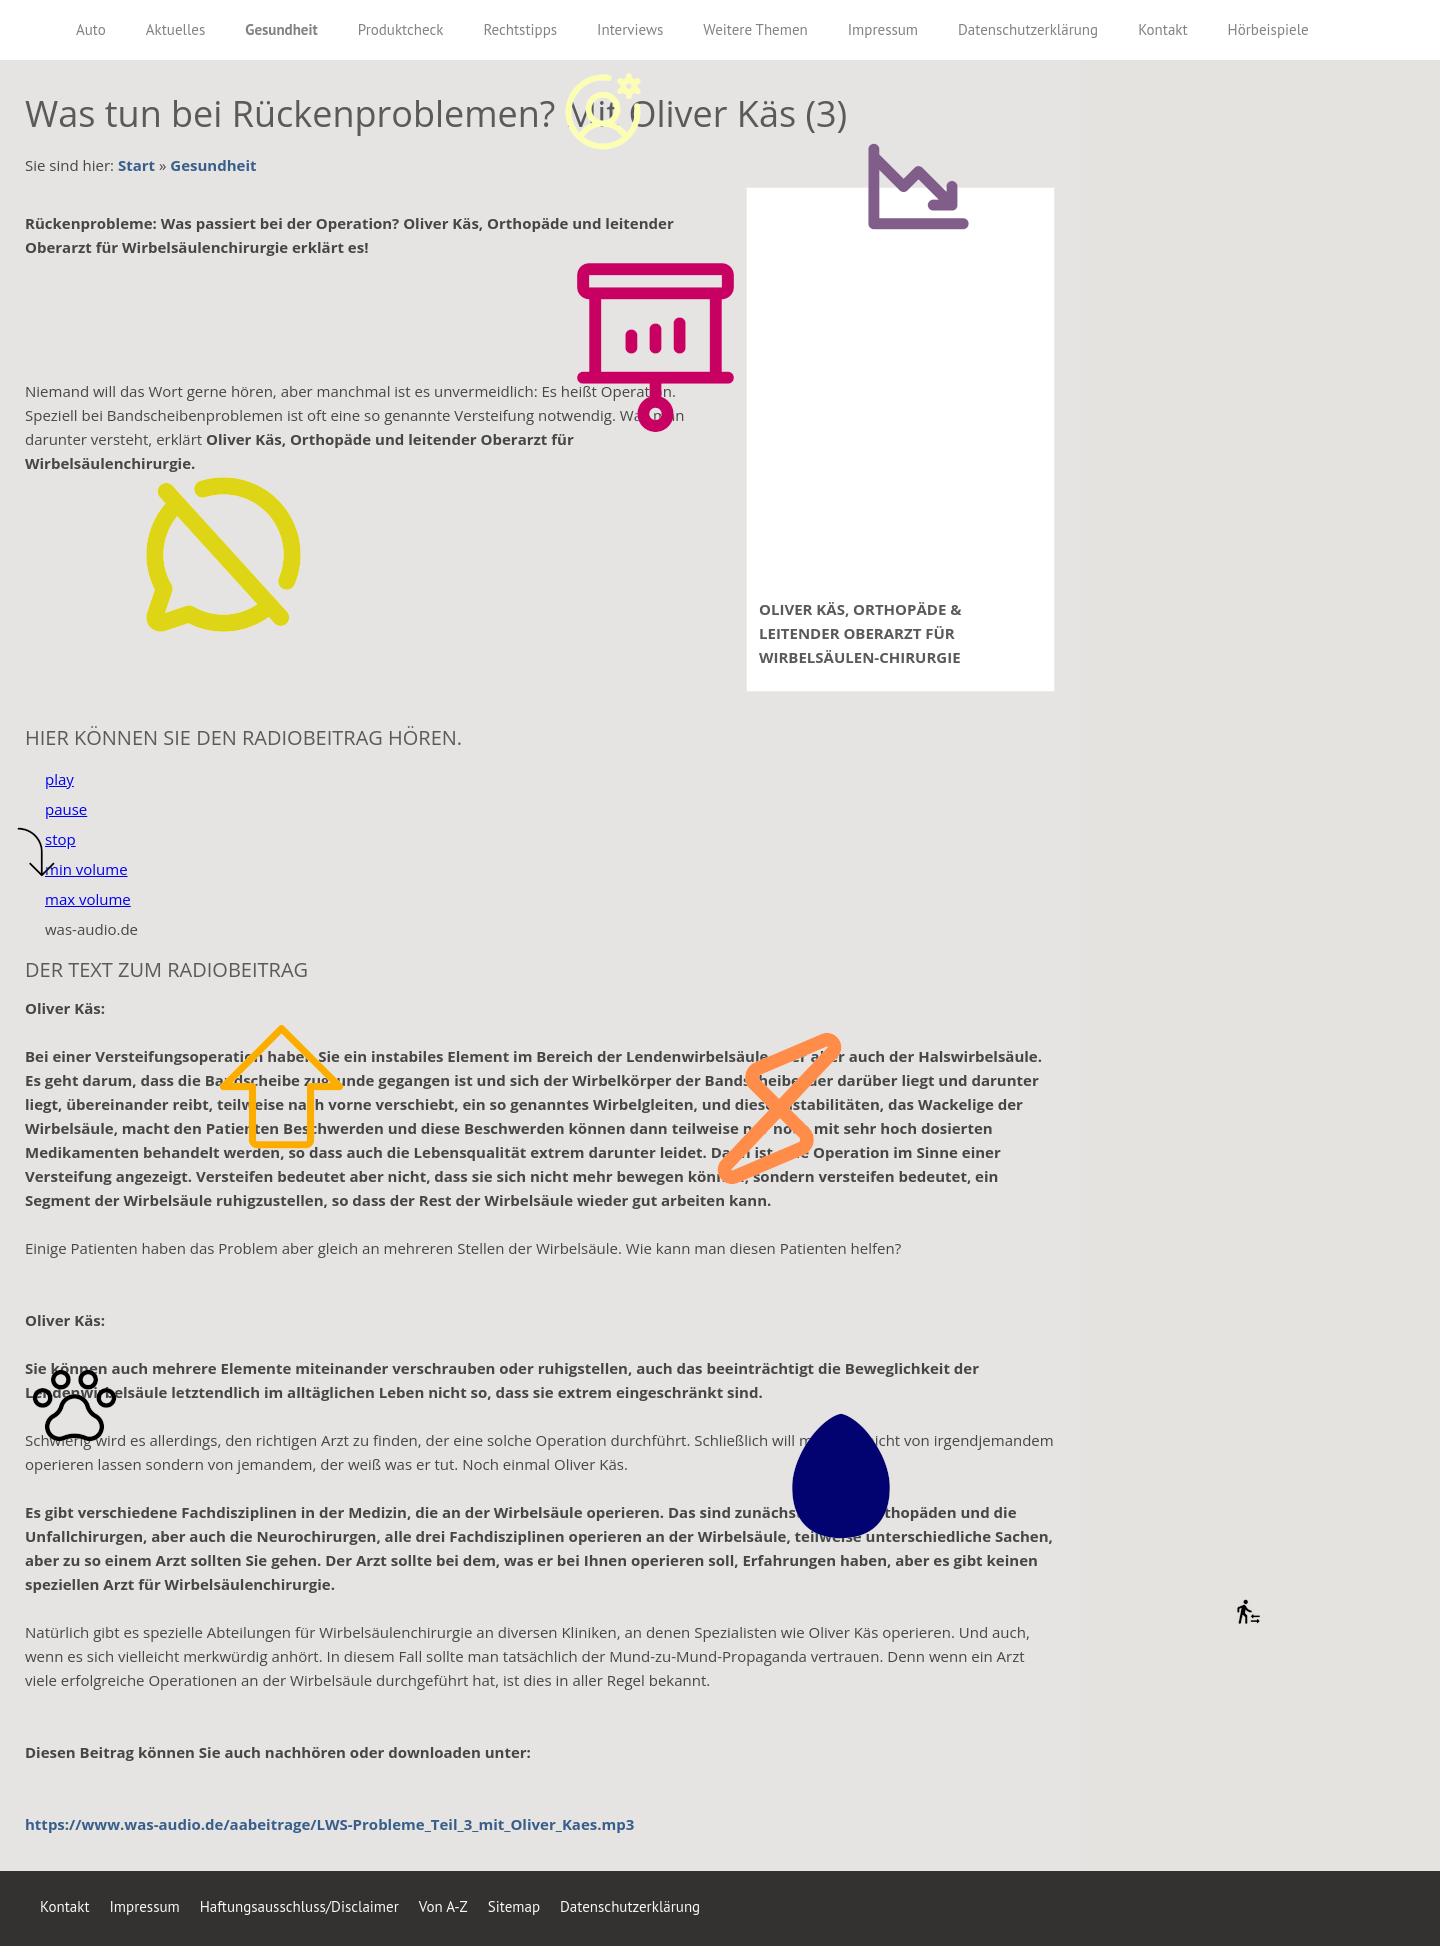 Image resolution: width=1440 pixels, height=1946 pixels. What do you see at coordinates (74, 1405) in the screenshot?
I see `access pet-related features or settings` at bounding box center [74, 1405].